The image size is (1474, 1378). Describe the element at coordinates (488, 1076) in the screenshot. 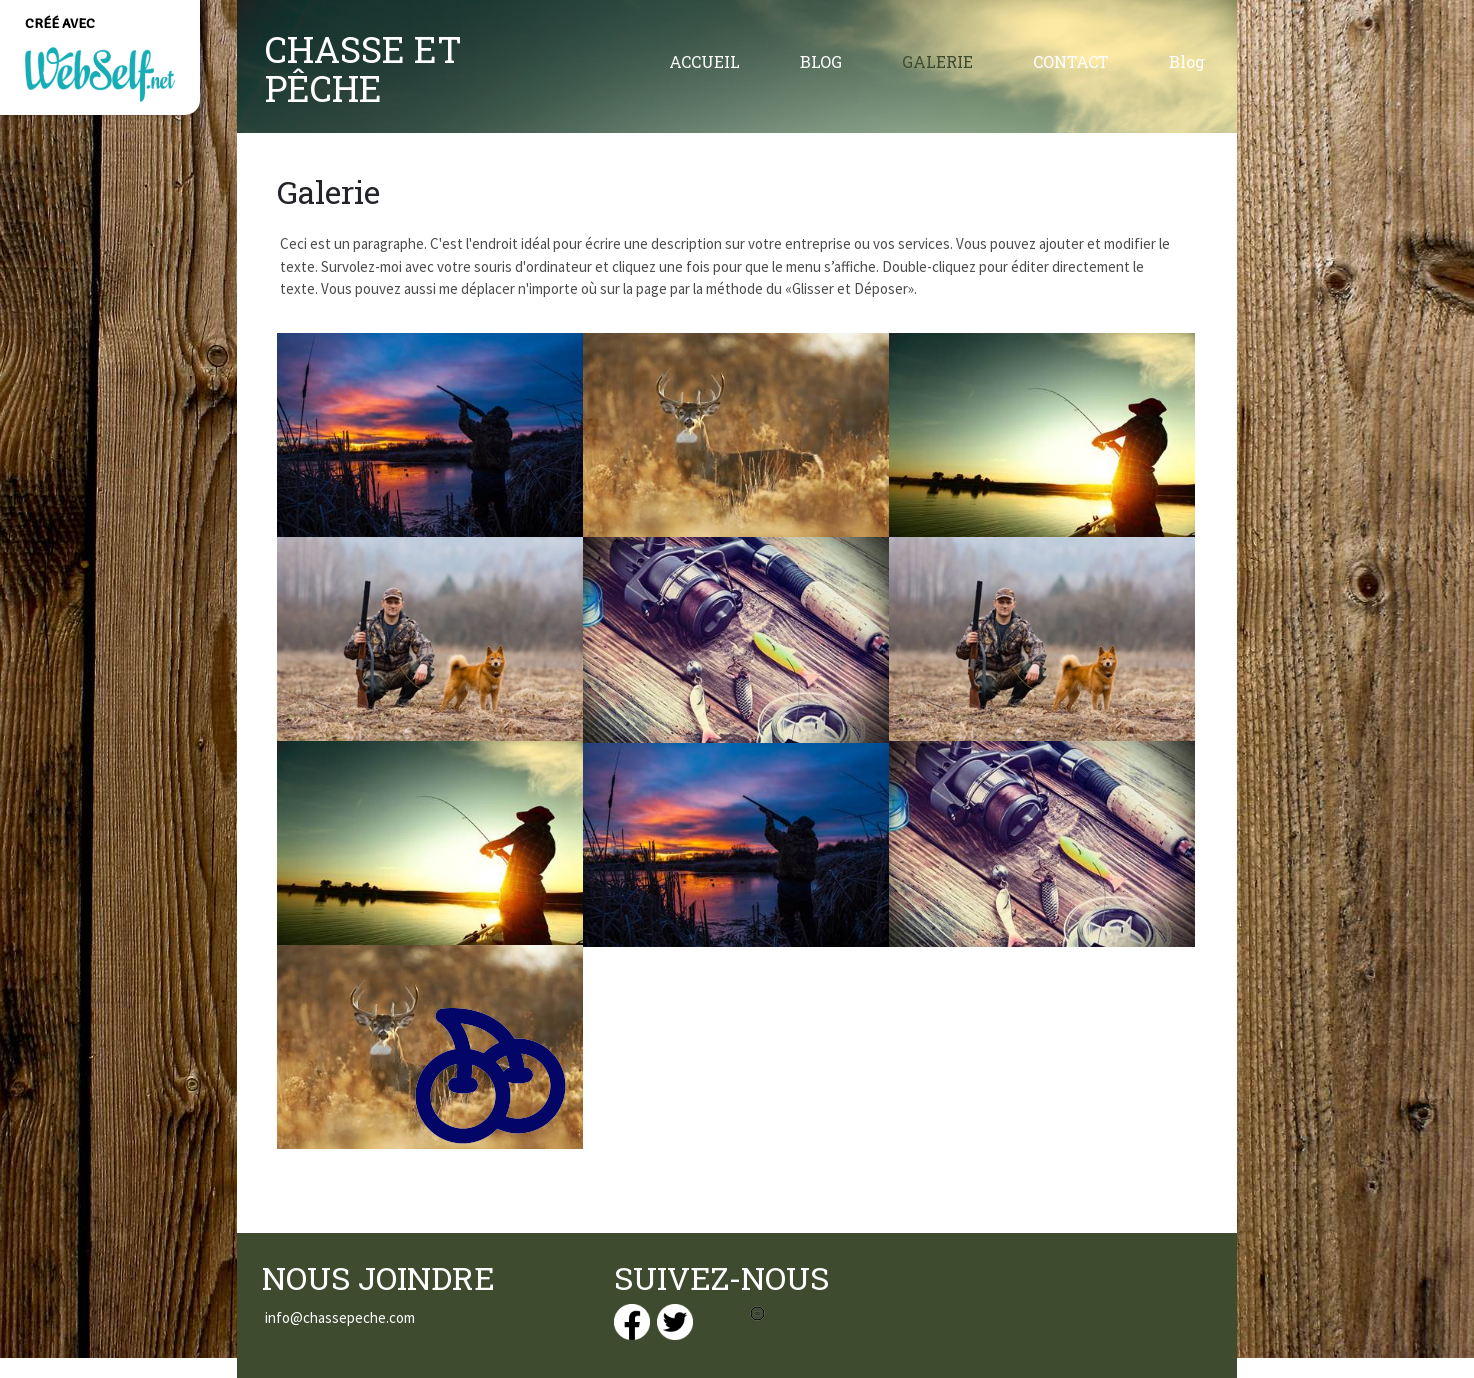

I see `indicates fruit or produce category` at that location.